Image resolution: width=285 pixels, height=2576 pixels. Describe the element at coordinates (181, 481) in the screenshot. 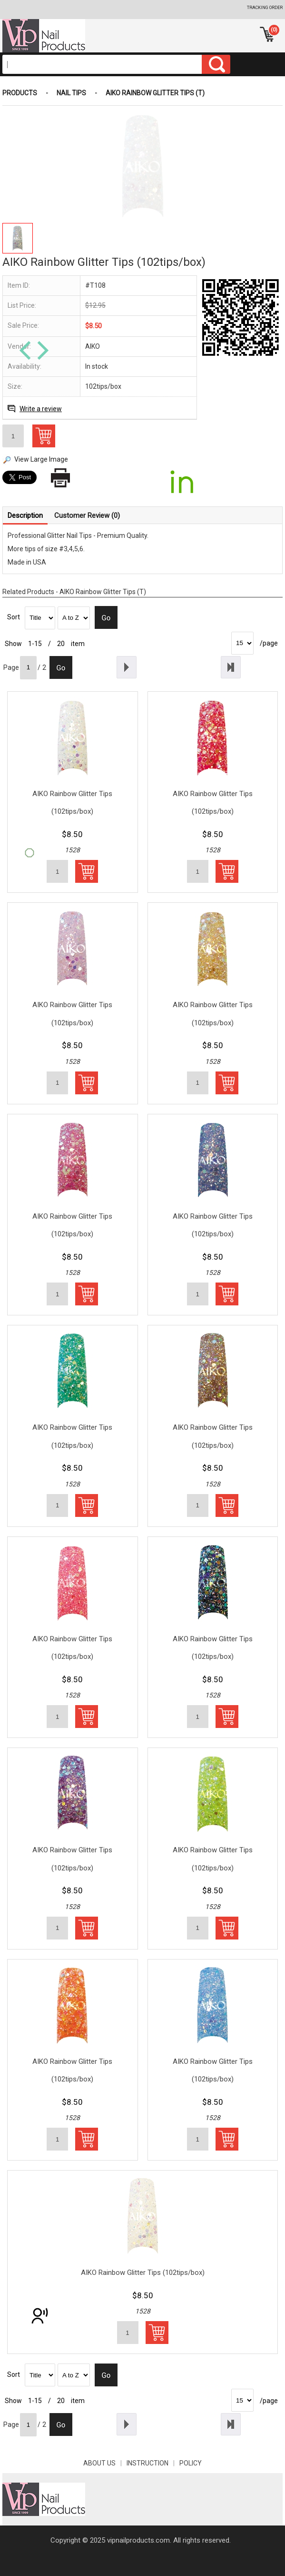

I see `connect with LinkedIn` at that location.